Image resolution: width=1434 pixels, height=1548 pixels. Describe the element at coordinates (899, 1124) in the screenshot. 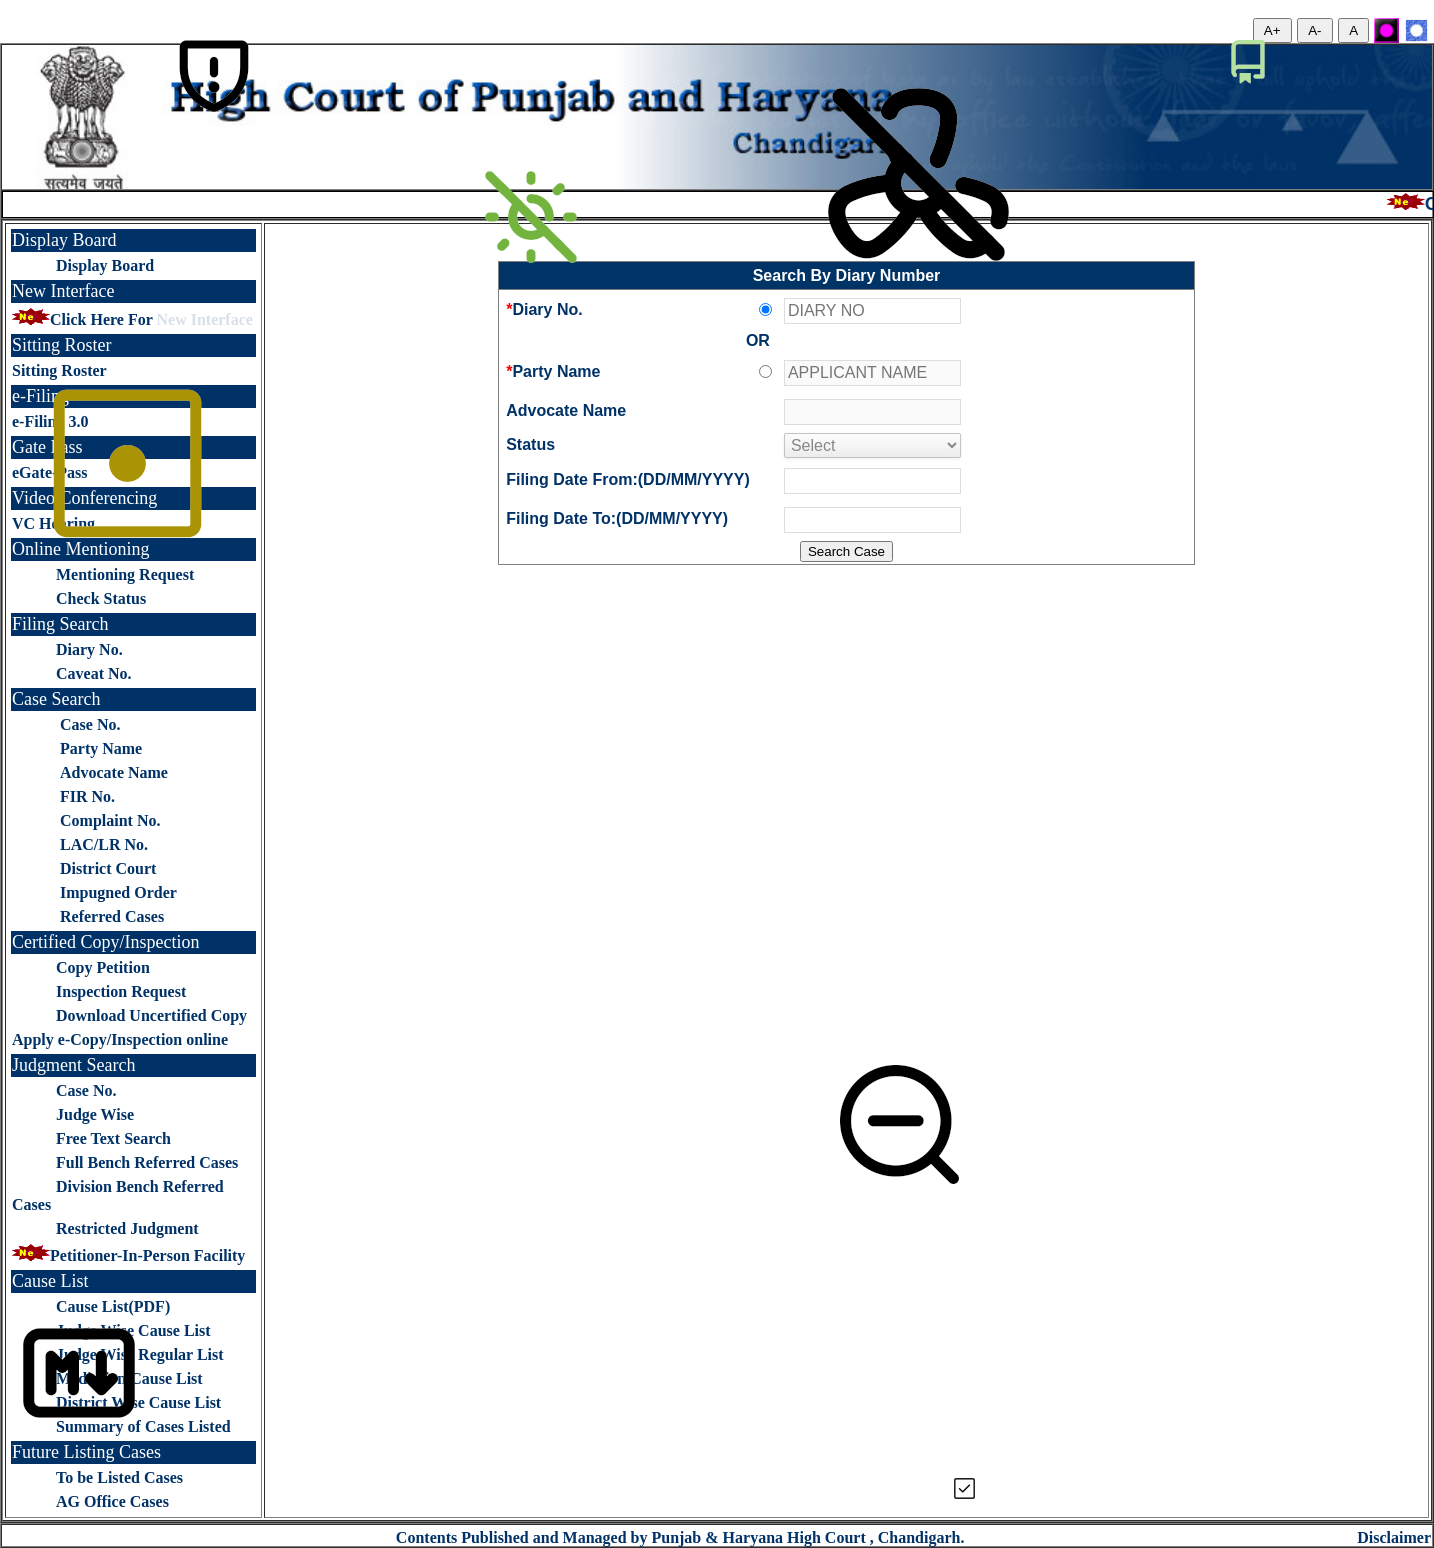

I see `zoom out to decrease magnification` at that location.